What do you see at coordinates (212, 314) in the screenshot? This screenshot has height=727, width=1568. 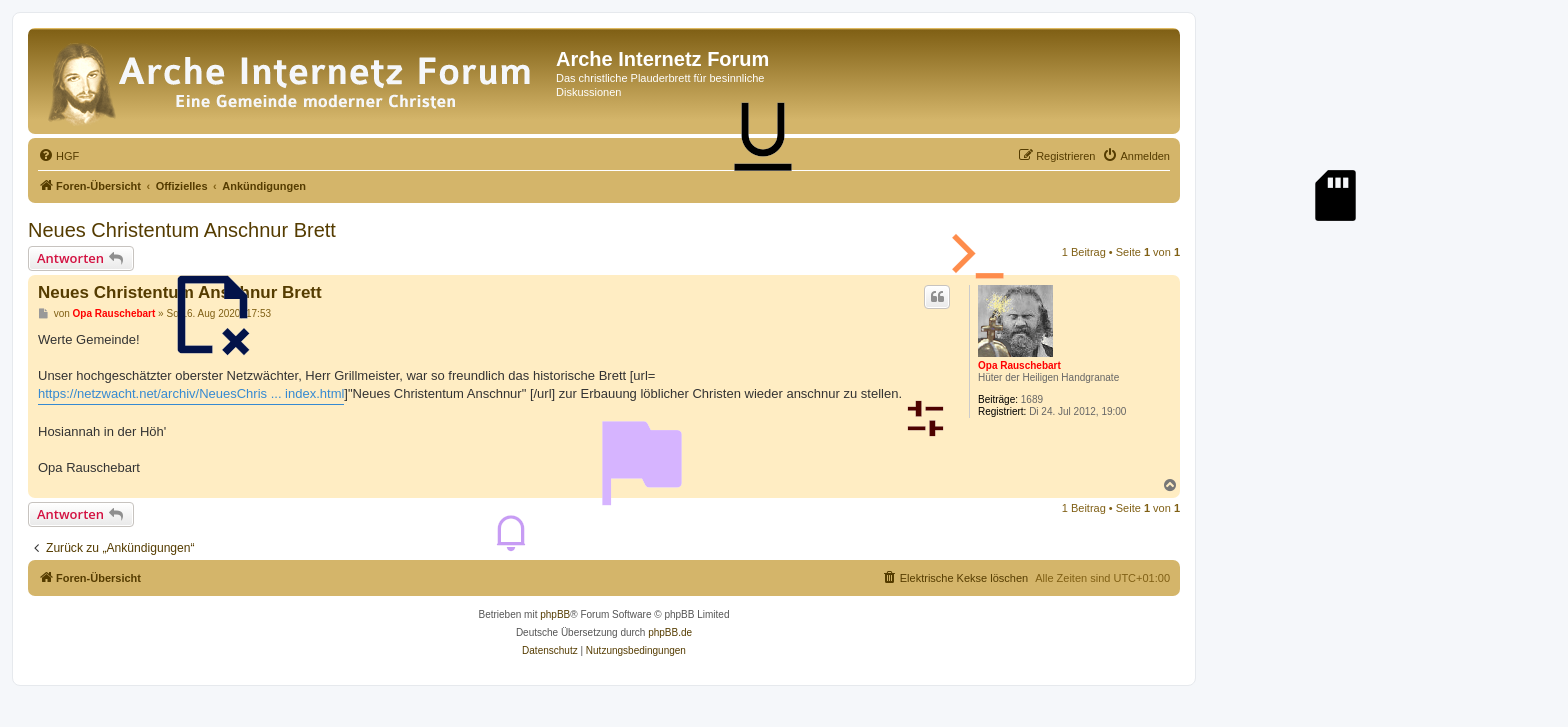 I see `close the current document` at bounding box center [212, 314].